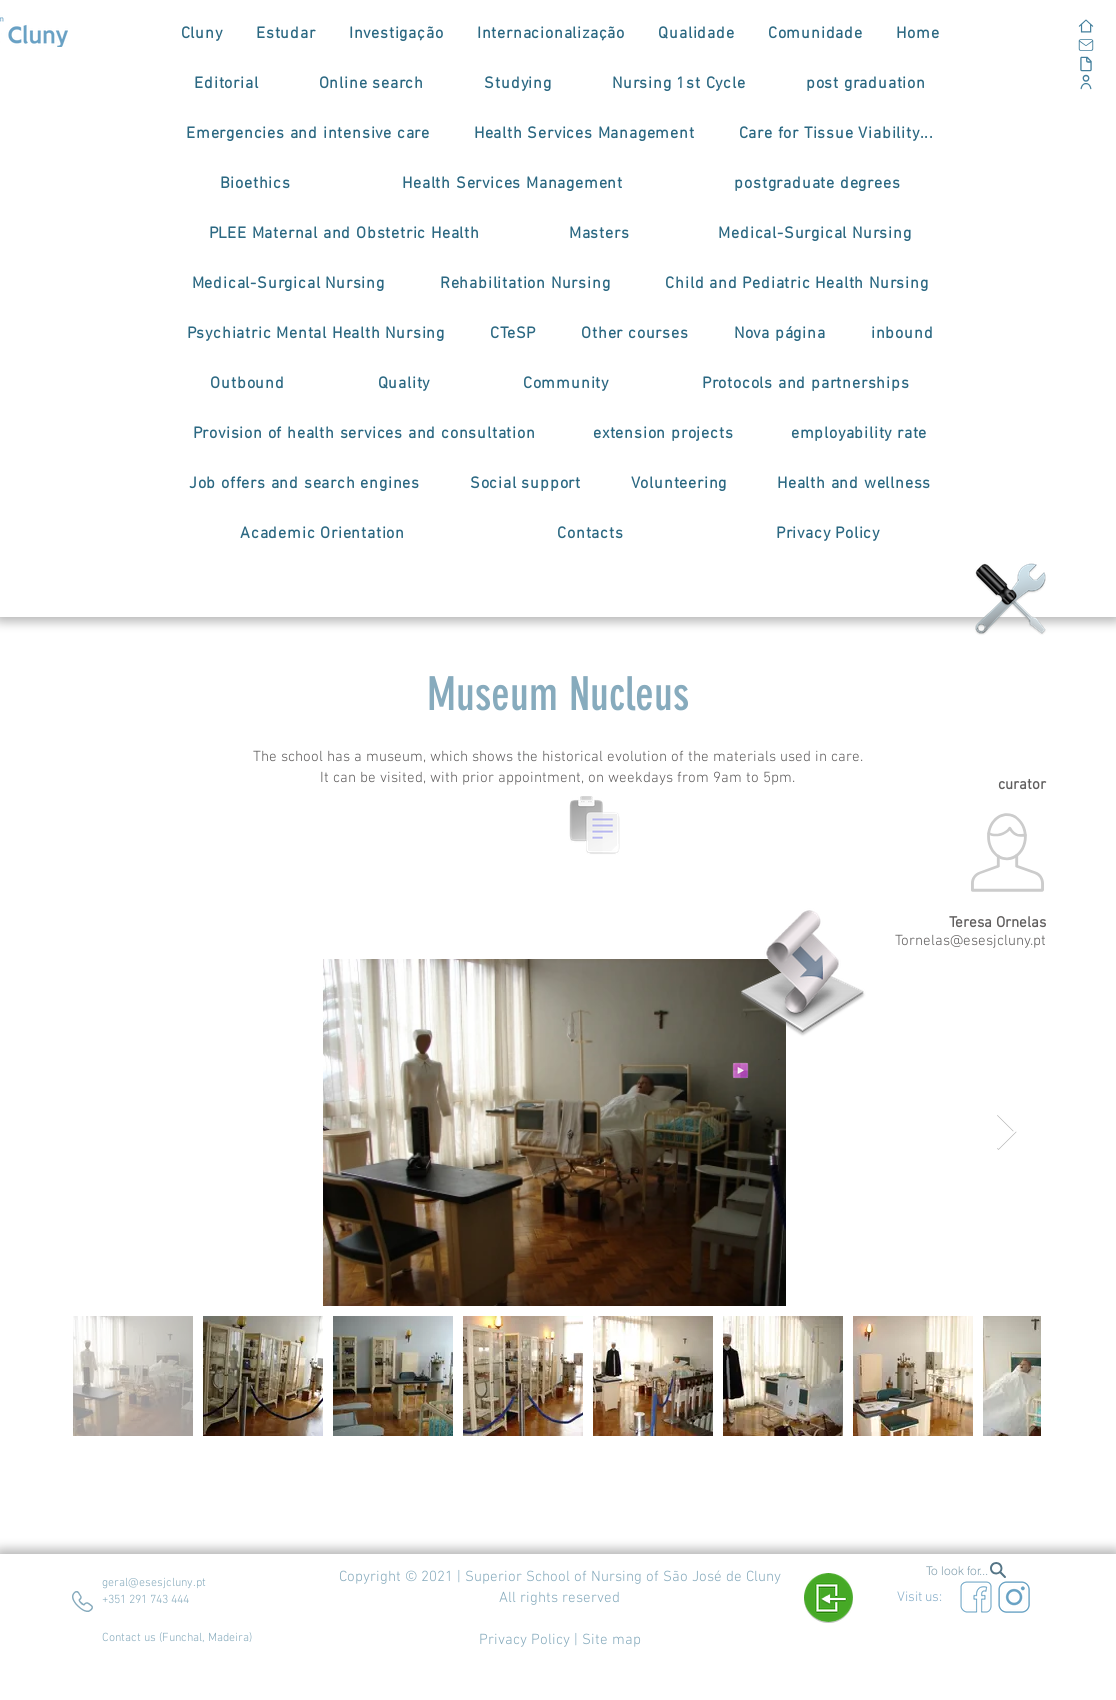  What do you see at coordinates (802, 971) in the screenshot?
I see `create a new script droplet in script editor` at bounding box center [802, 971].